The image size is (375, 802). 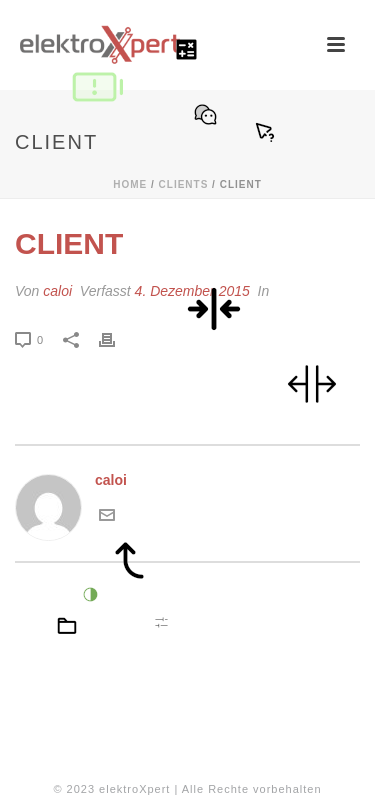 I want to click on cursor help or pointer assistance, so click(x=264, y=131).